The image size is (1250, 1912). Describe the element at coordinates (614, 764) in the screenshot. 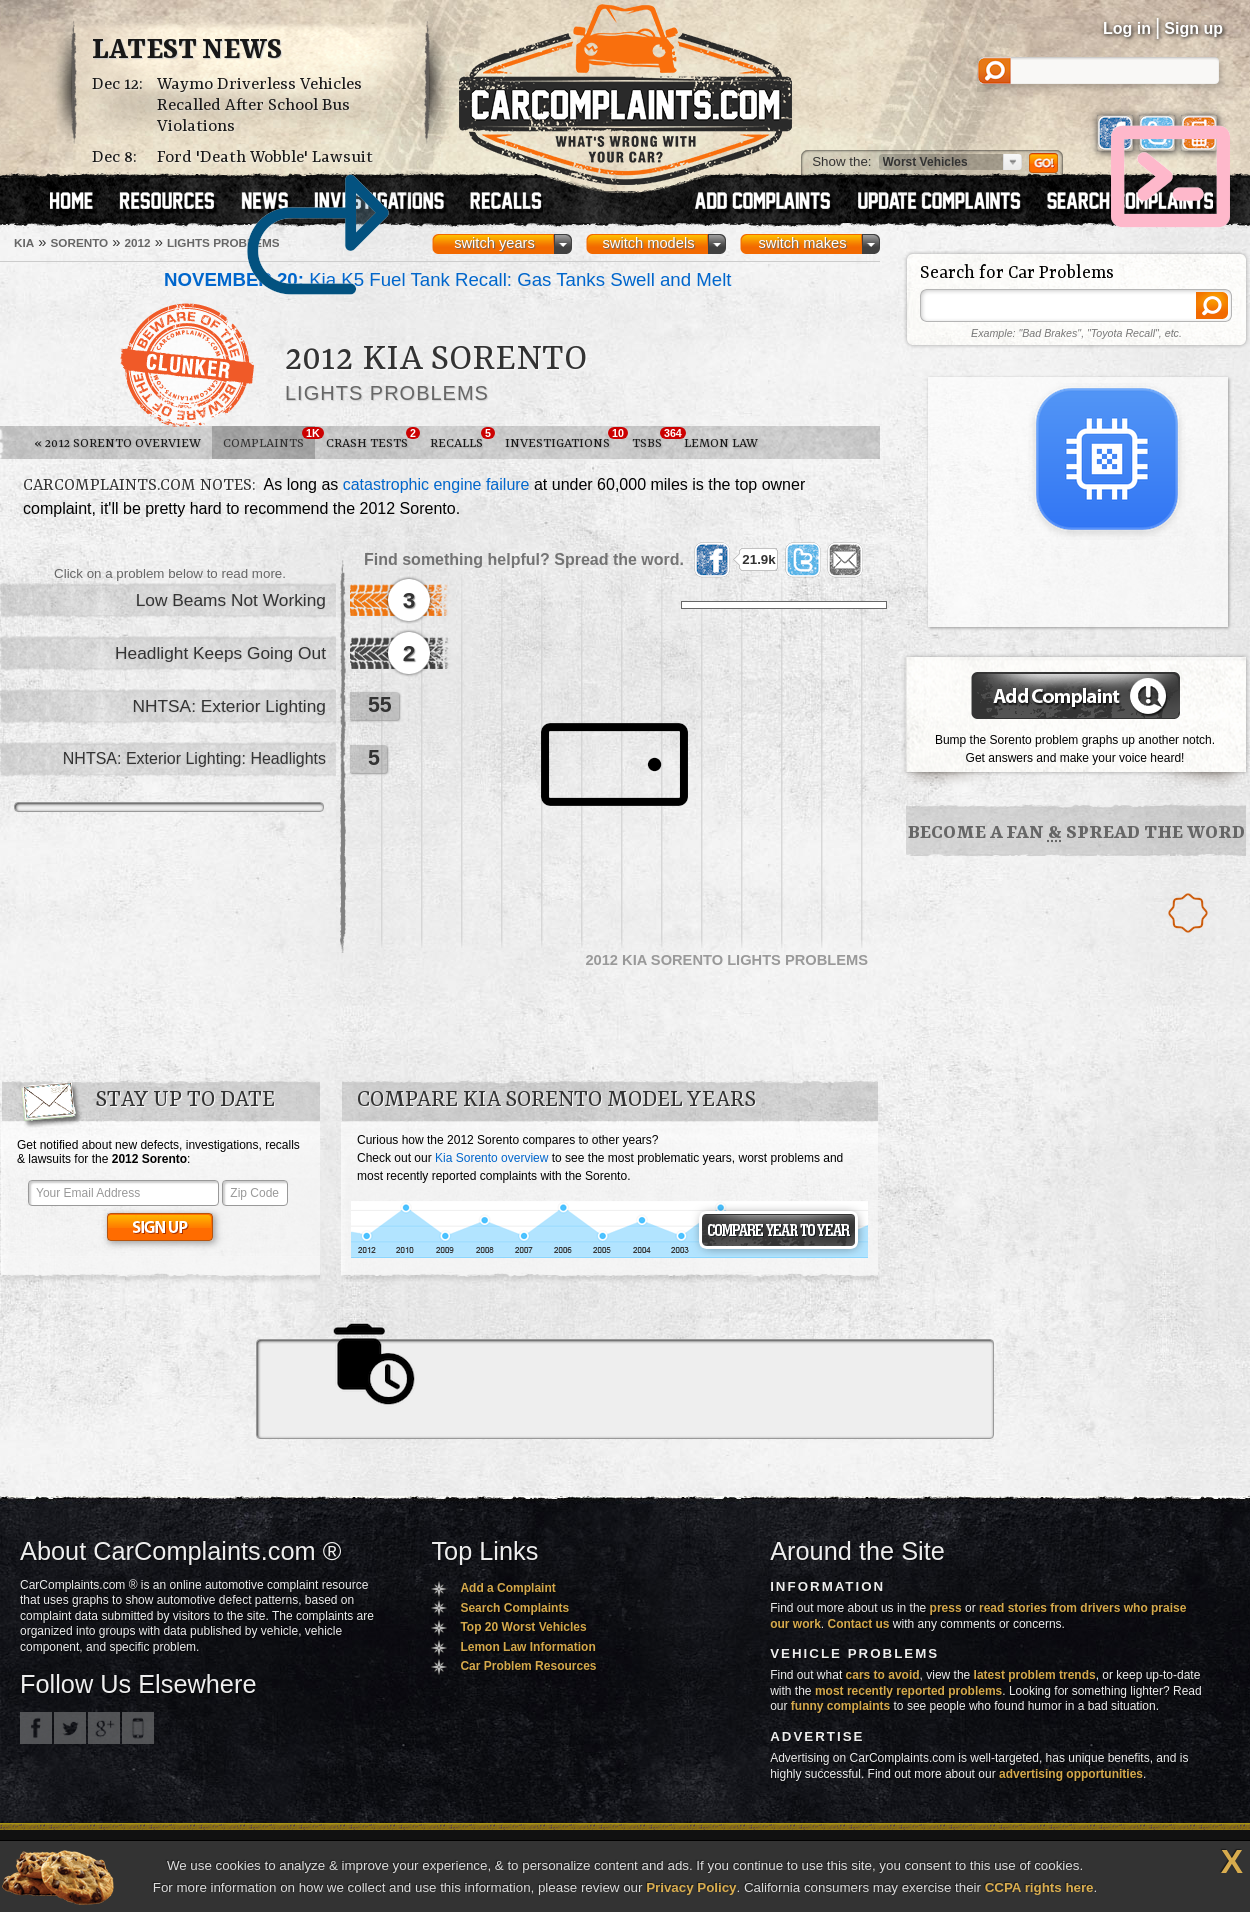

I see `access storage or disk drive settings` at that location.